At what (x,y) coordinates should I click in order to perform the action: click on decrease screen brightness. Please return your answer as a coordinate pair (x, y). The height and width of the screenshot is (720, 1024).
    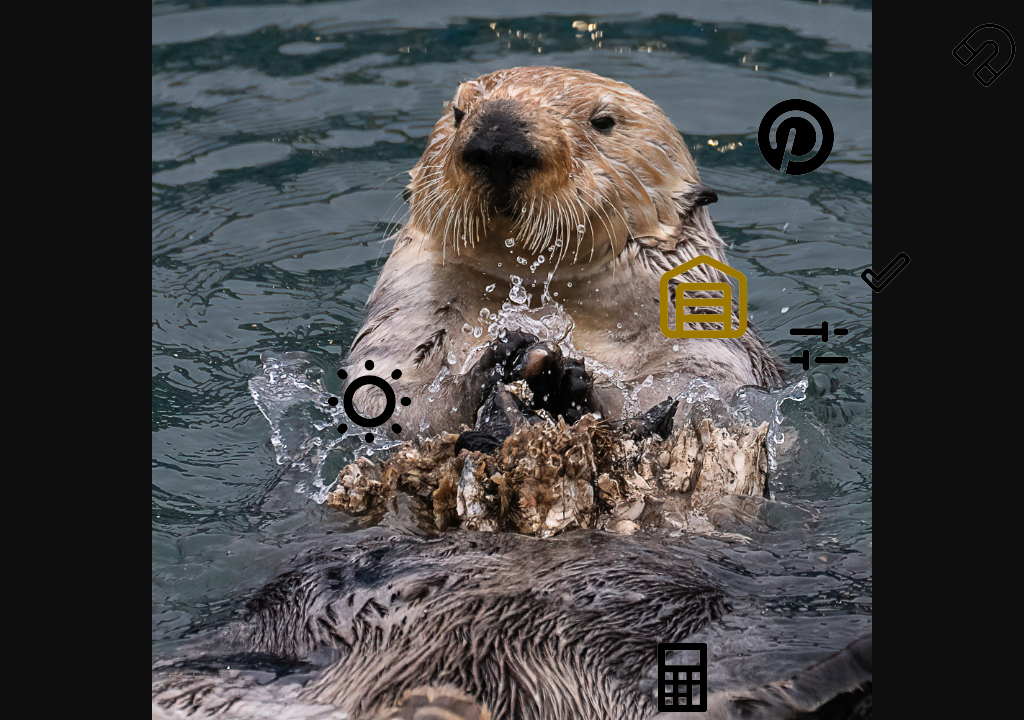
    Looking at the image, I should click on (369, 401).